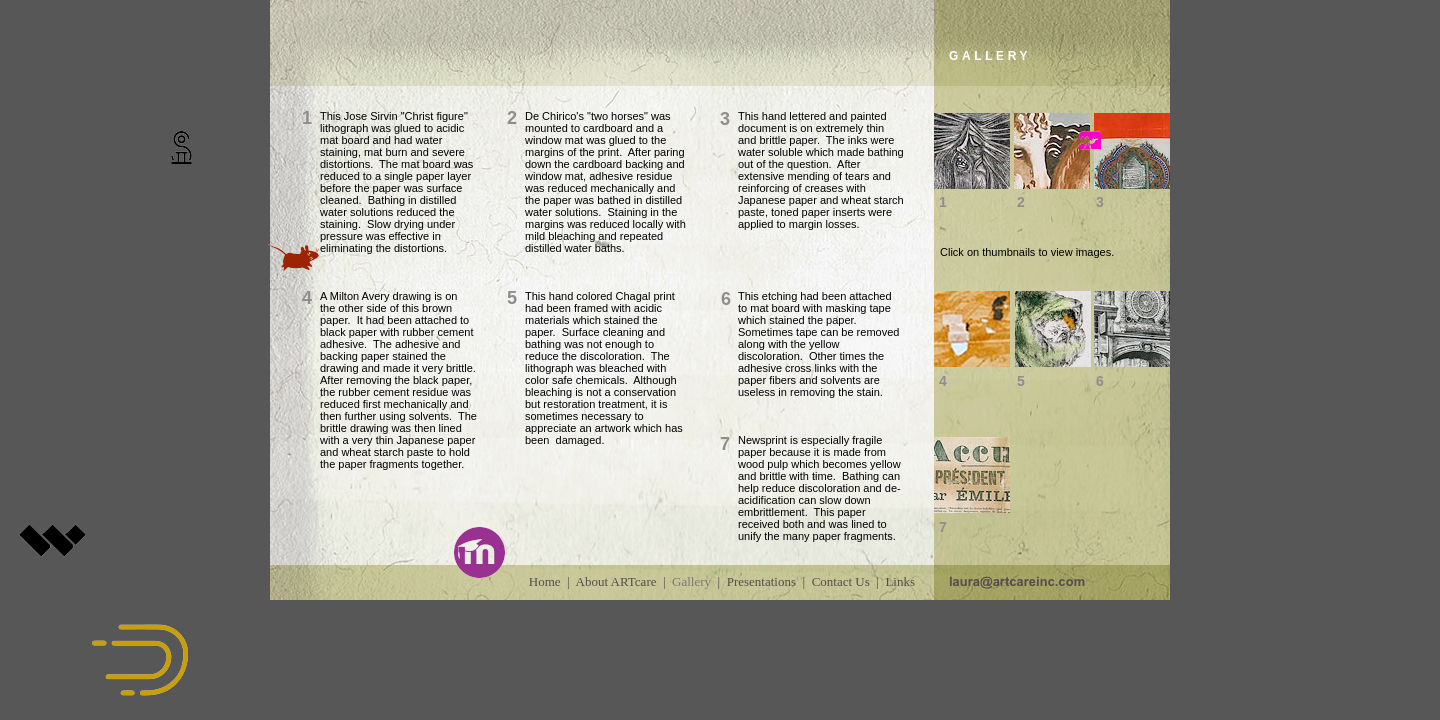 The image size is (1440, 720). I want to click on open Moodle learning management system, so click(479, 552).